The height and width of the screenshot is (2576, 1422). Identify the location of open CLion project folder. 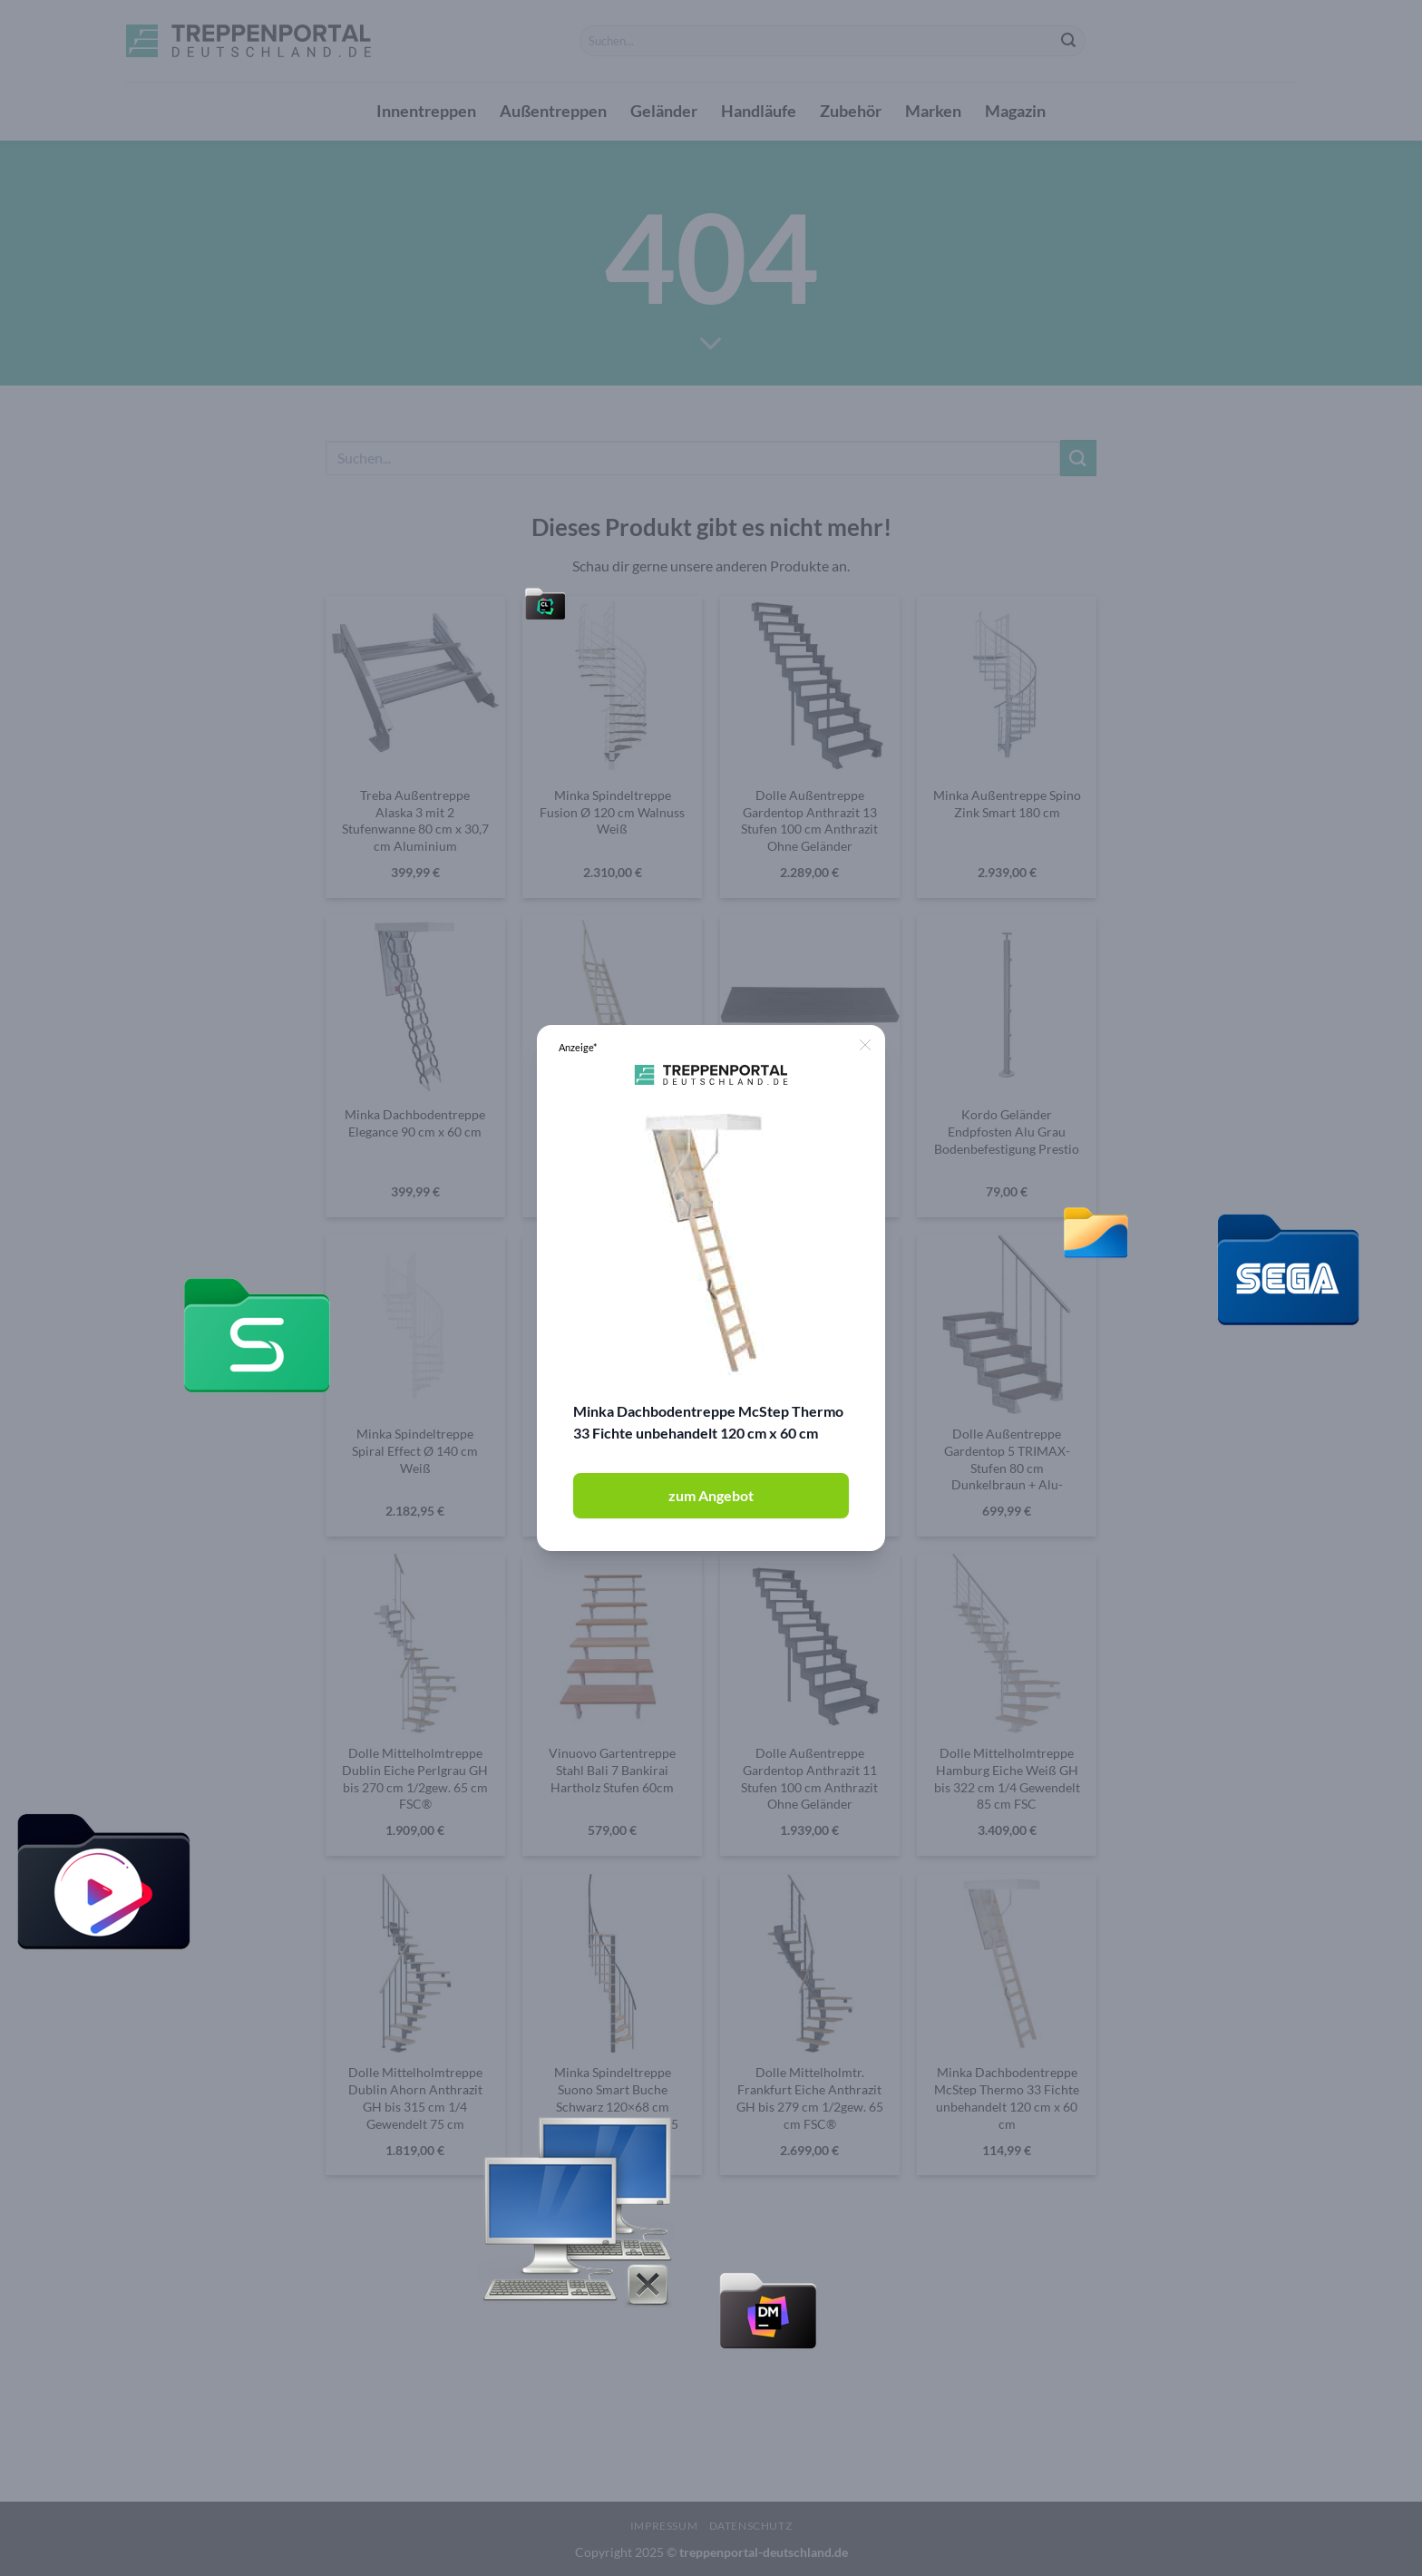
(545, 605).